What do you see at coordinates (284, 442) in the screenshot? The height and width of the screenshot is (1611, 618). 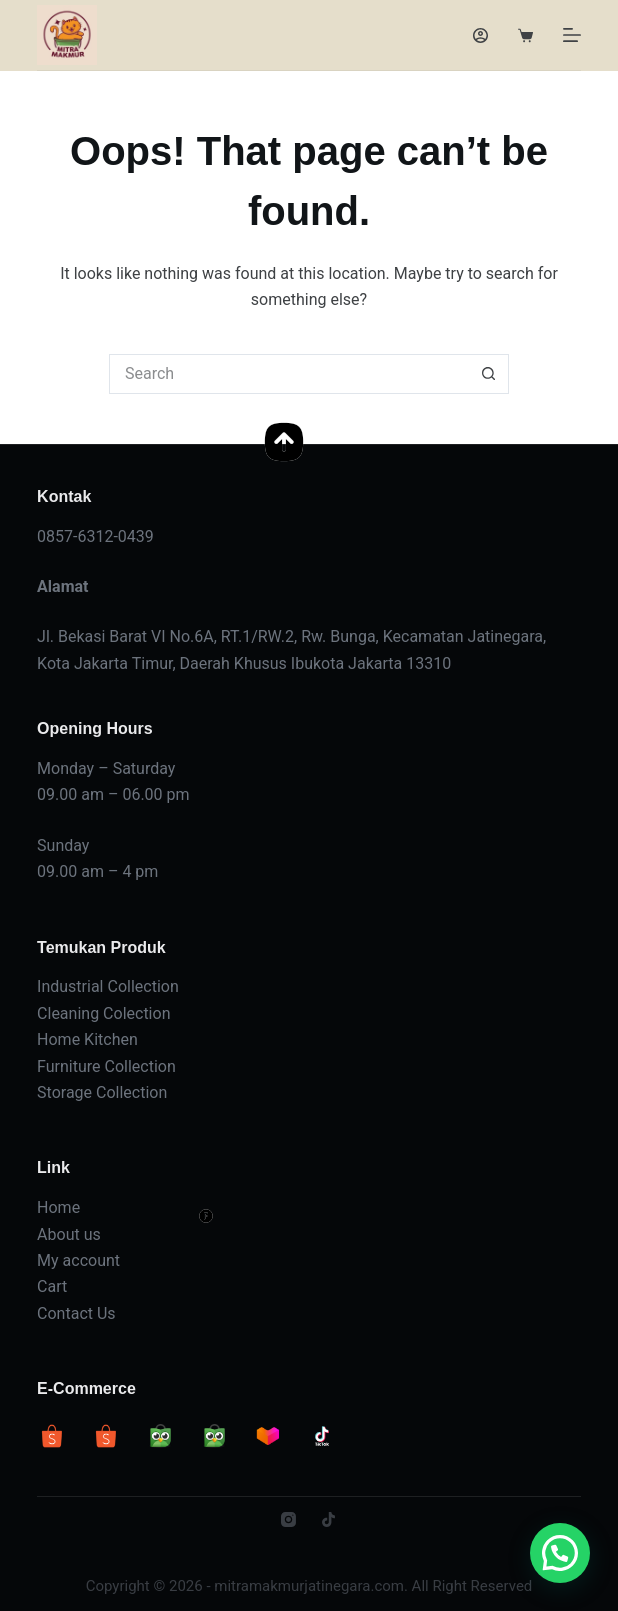 I see `upload a file or document` at bounding box center [284, 442].